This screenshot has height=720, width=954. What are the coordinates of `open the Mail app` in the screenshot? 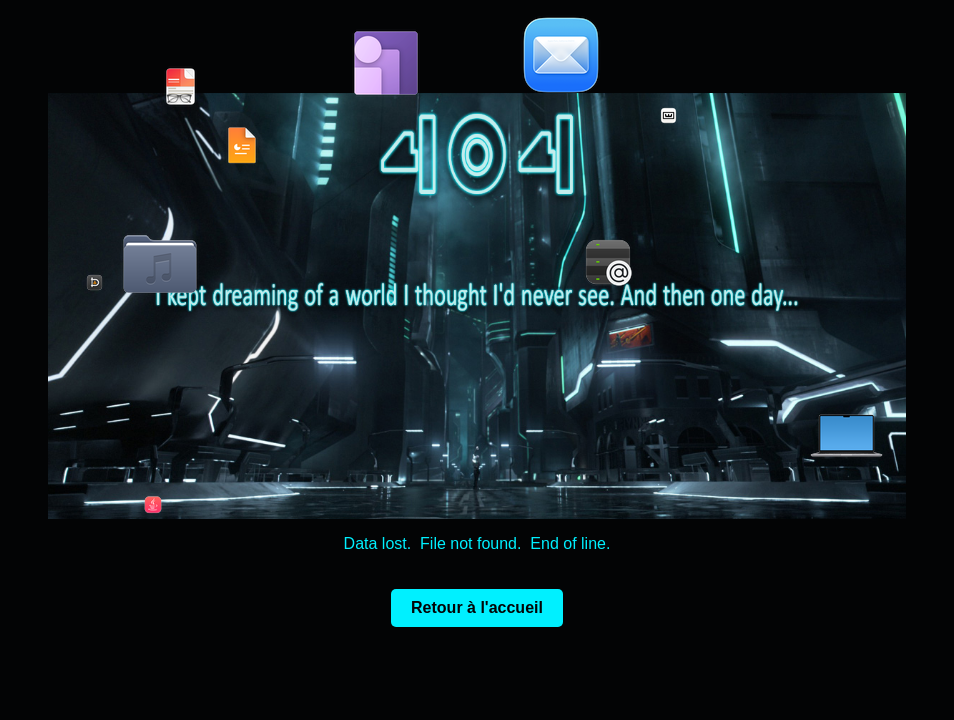 It's located at (561, 55).